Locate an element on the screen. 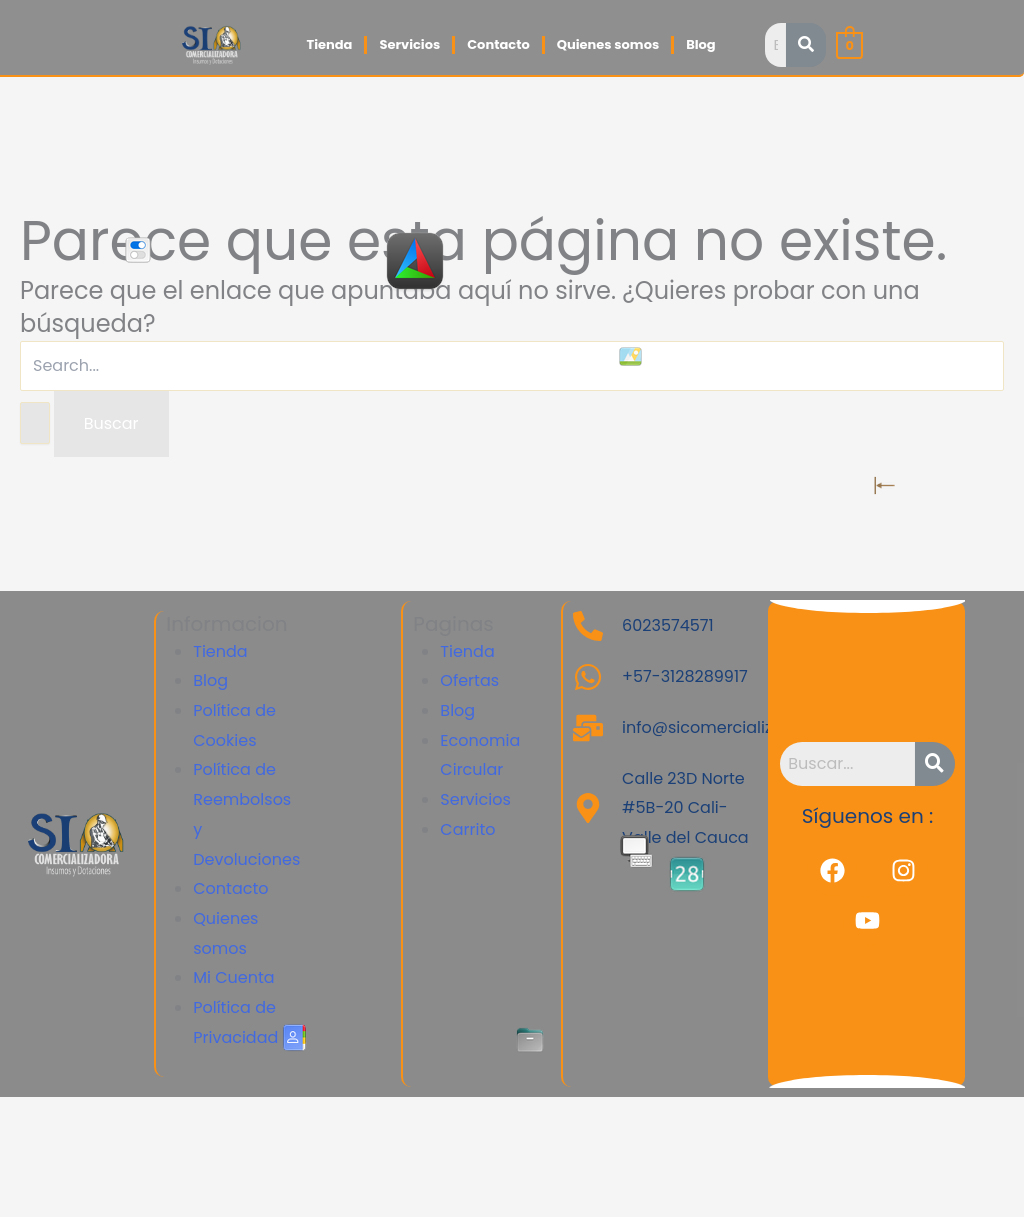 The width and height of the screenshot is (1024, 1217). open cmake build automation tool is located at coordinates (415, 261).